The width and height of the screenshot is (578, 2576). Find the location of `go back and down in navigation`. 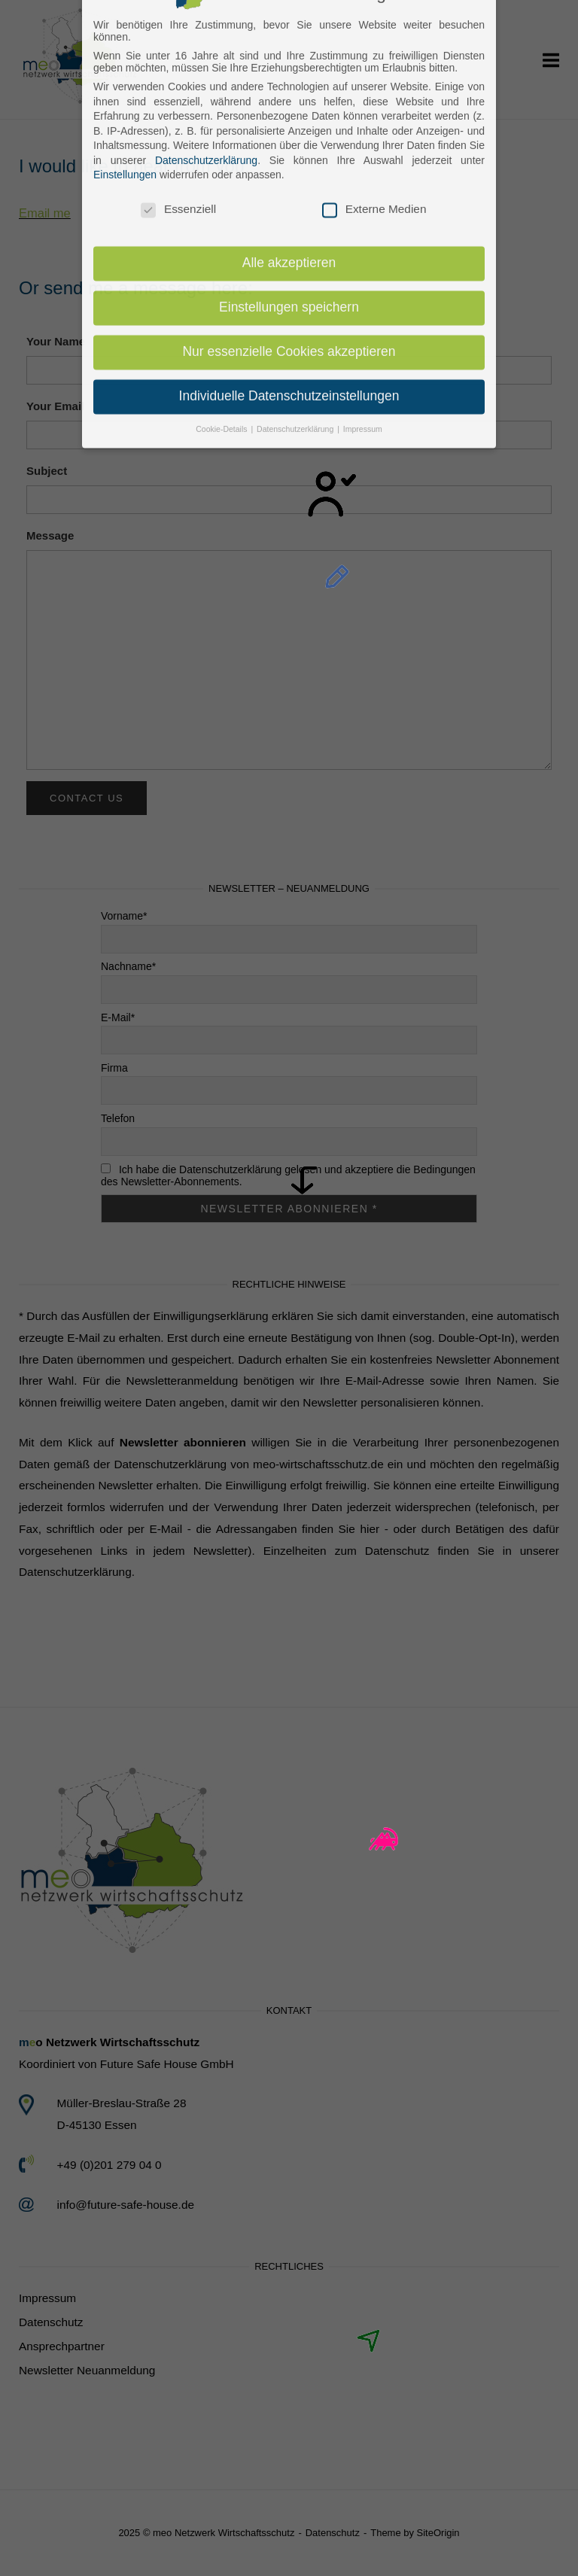

go back and down in navigation is located at coordinates (304, 1179).